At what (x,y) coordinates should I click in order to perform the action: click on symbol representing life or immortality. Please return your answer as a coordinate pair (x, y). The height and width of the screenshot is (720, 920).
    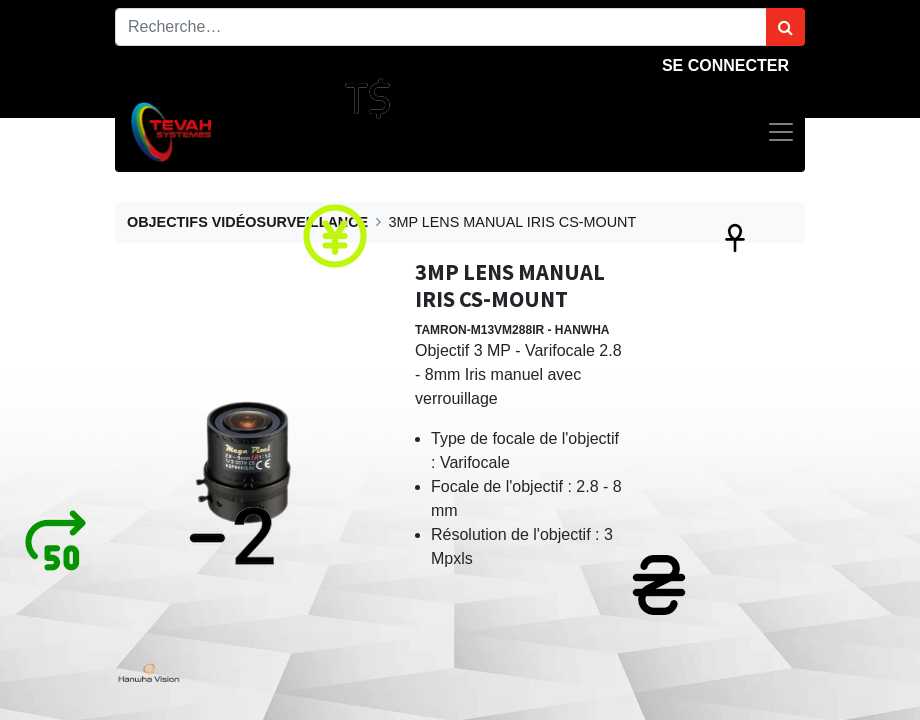
    Looking at the image, I should click on (735, 238).